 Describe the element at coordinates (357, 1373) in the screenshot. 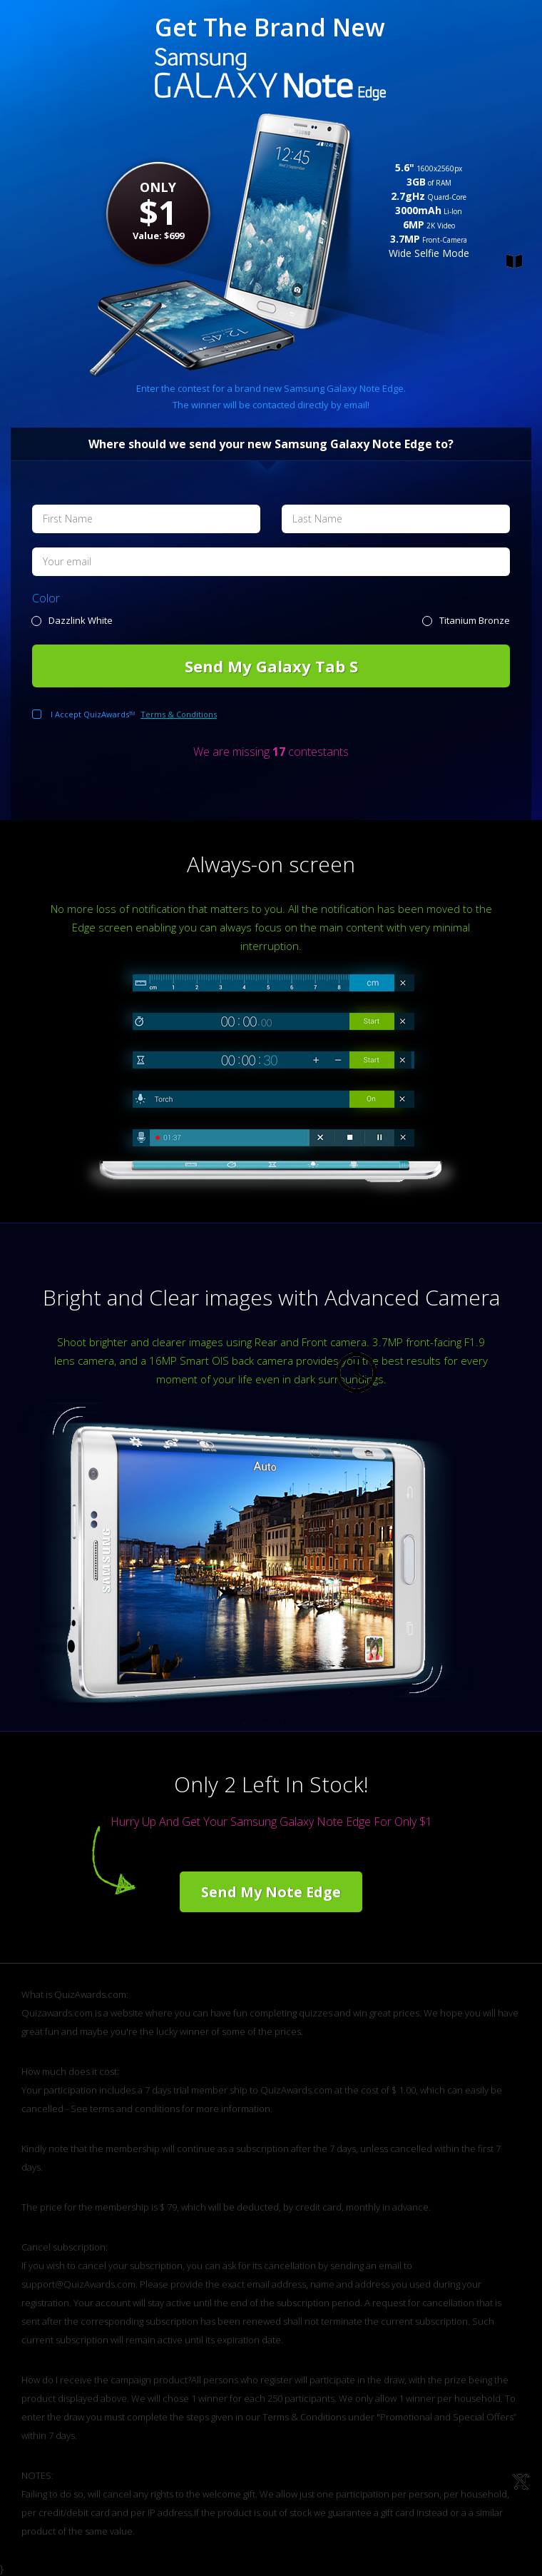

I see `view time or clock settings` at that location.